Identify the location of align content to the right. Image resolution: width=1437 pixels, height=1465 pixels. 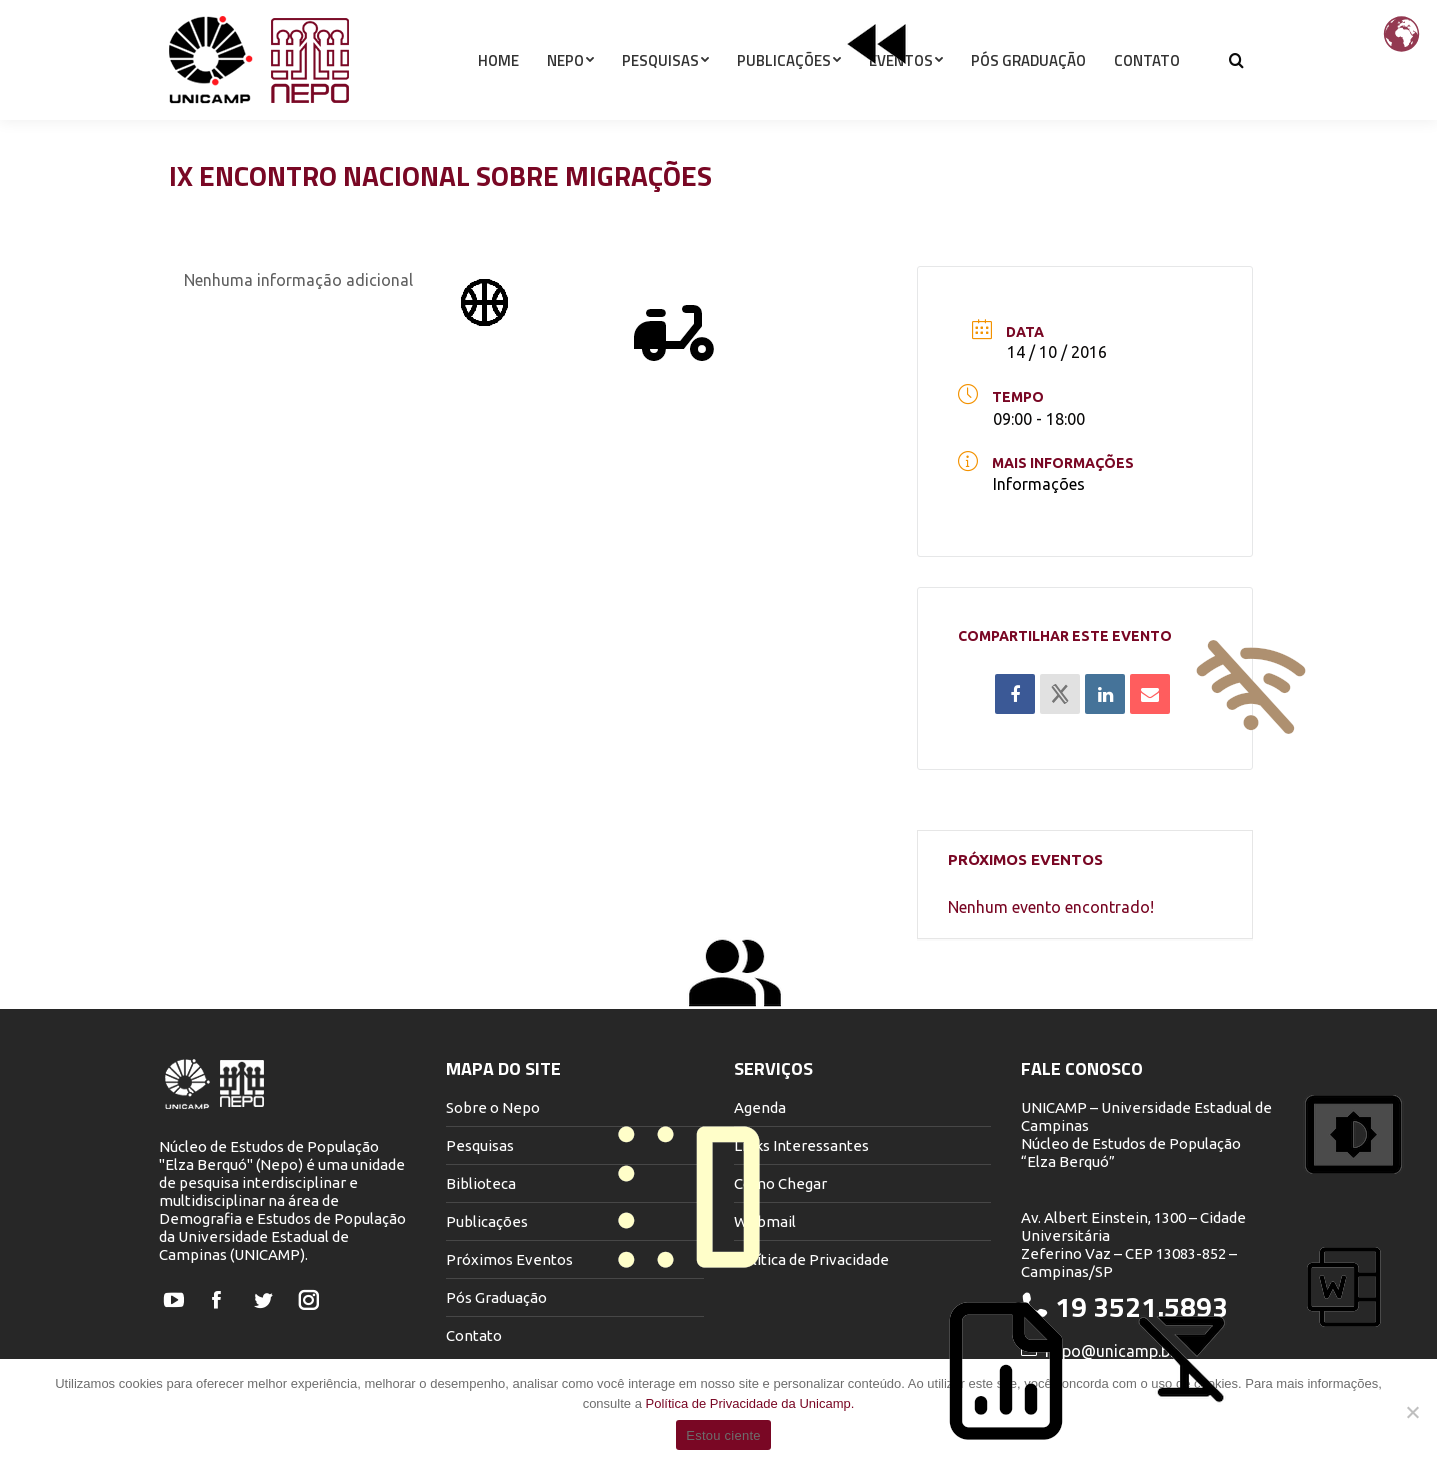
(689, 1197).